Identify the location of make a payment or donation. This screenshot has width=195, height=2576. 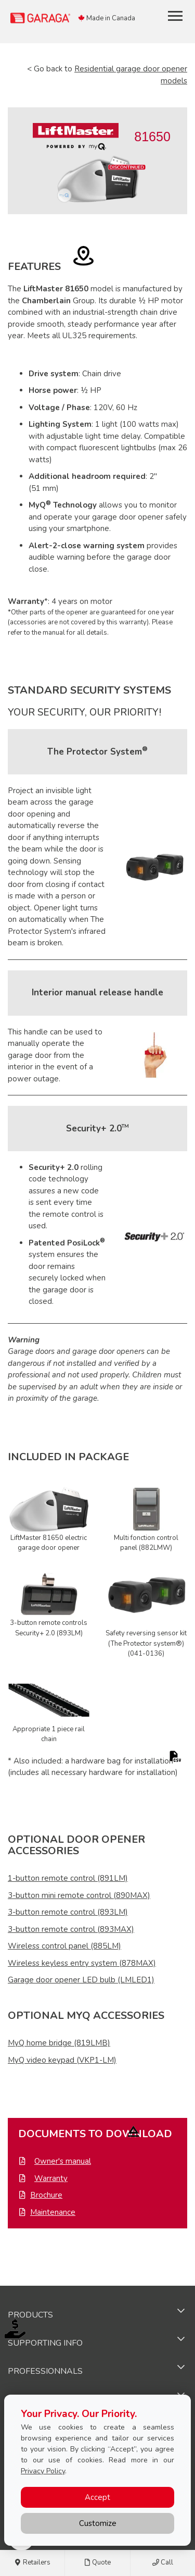
(15, 2329).